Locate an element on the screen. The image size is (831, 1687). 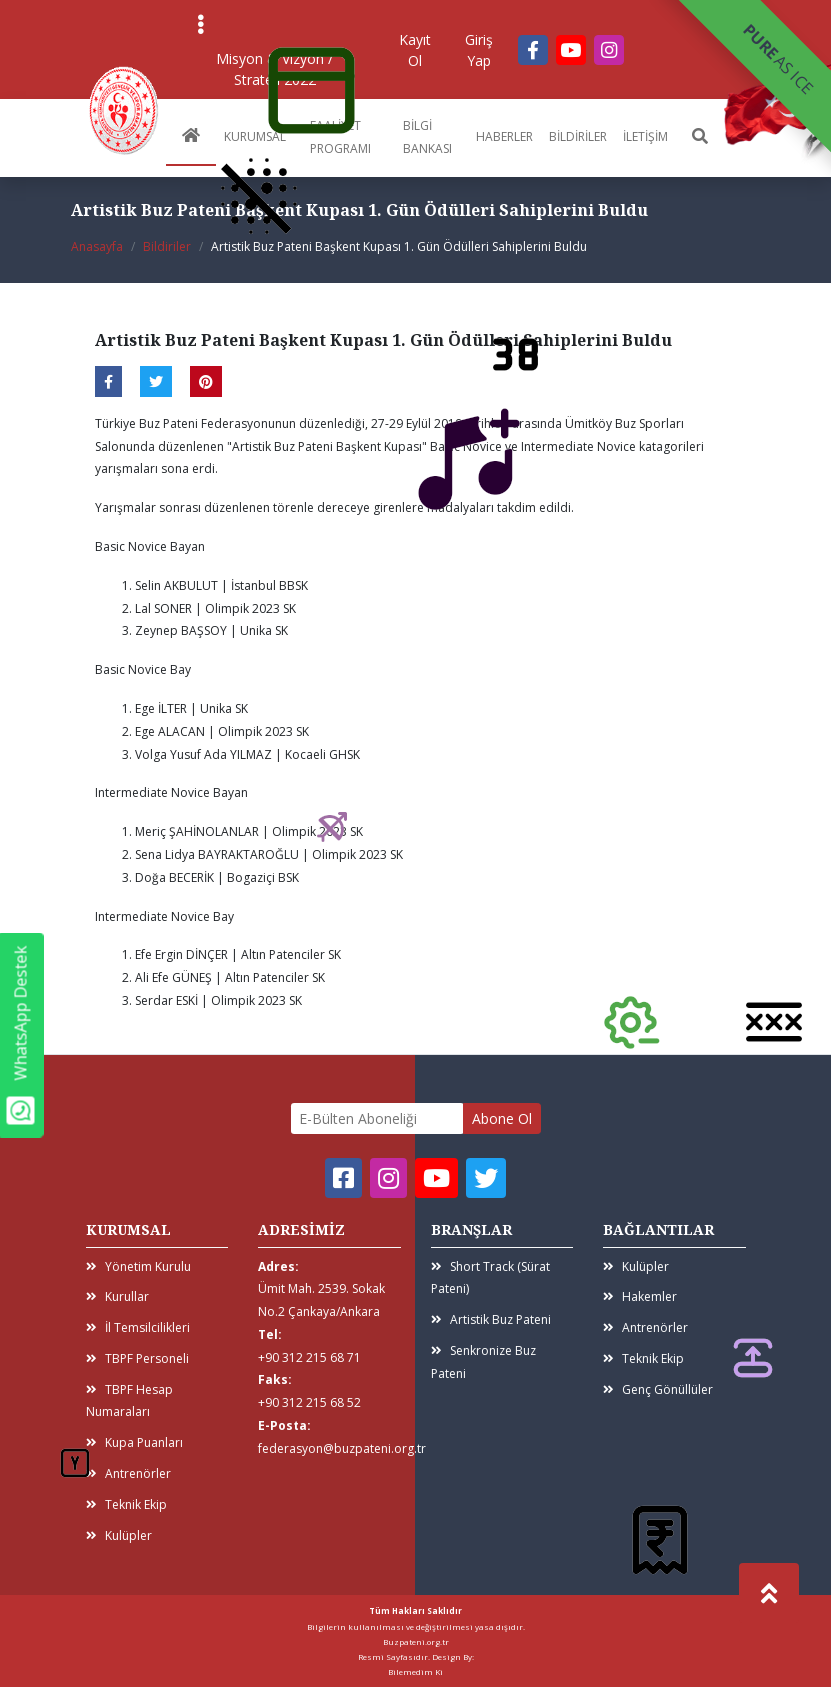
view receipt or transaction in rupees is located at coordinates (660, 1540).